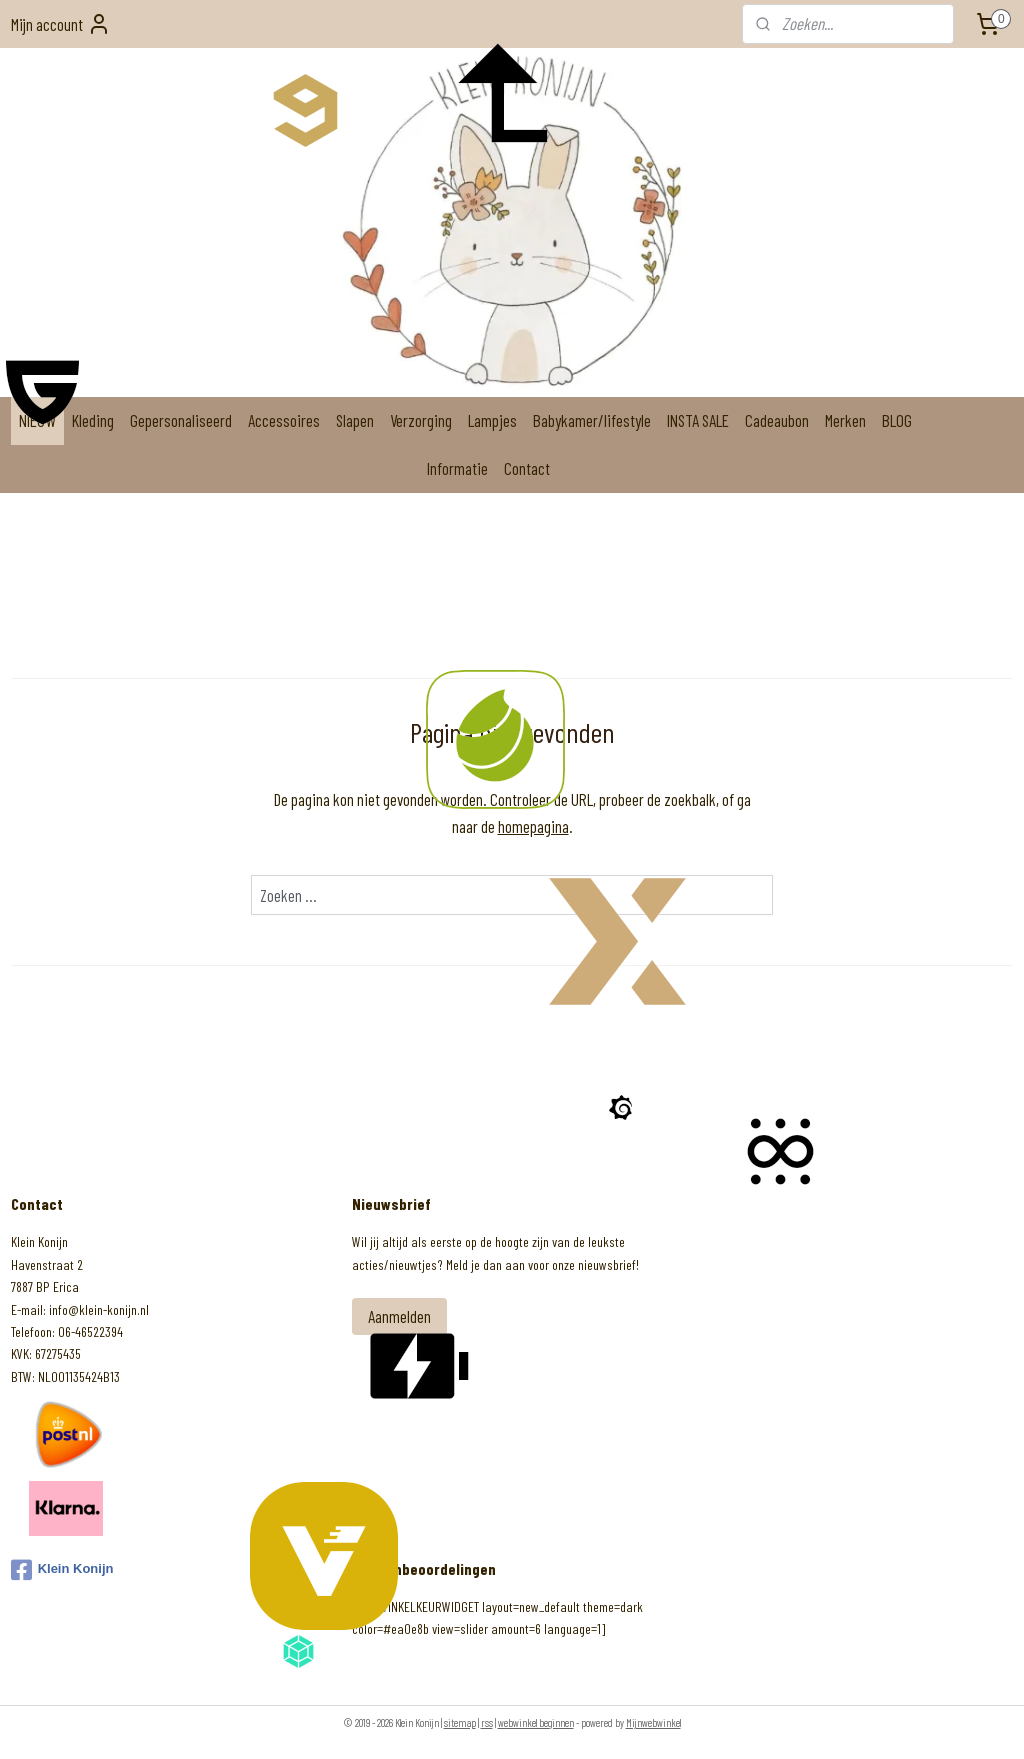 This screenshot has height=1759, width=1024. I want to click on open MediBang Paint app, so click(495, 739).